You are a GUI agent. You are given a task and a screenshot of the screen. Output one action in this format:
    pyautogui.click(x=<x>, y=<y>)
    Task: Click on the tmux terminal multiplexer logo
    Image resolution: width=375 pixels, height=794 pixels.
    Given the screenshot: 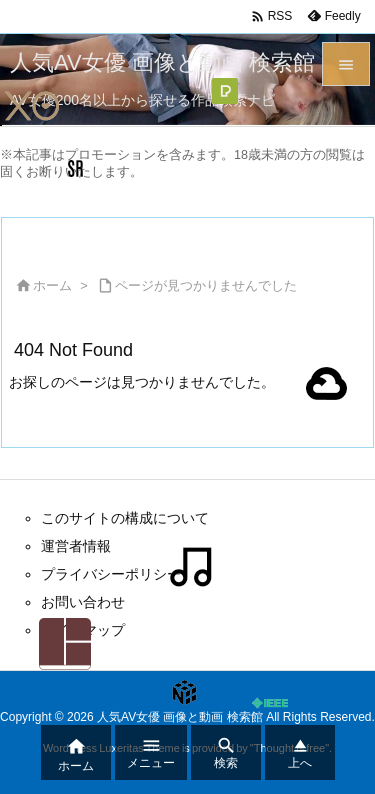 What is the action you would take?
    pyautogui.click(x=65, y=644)
    